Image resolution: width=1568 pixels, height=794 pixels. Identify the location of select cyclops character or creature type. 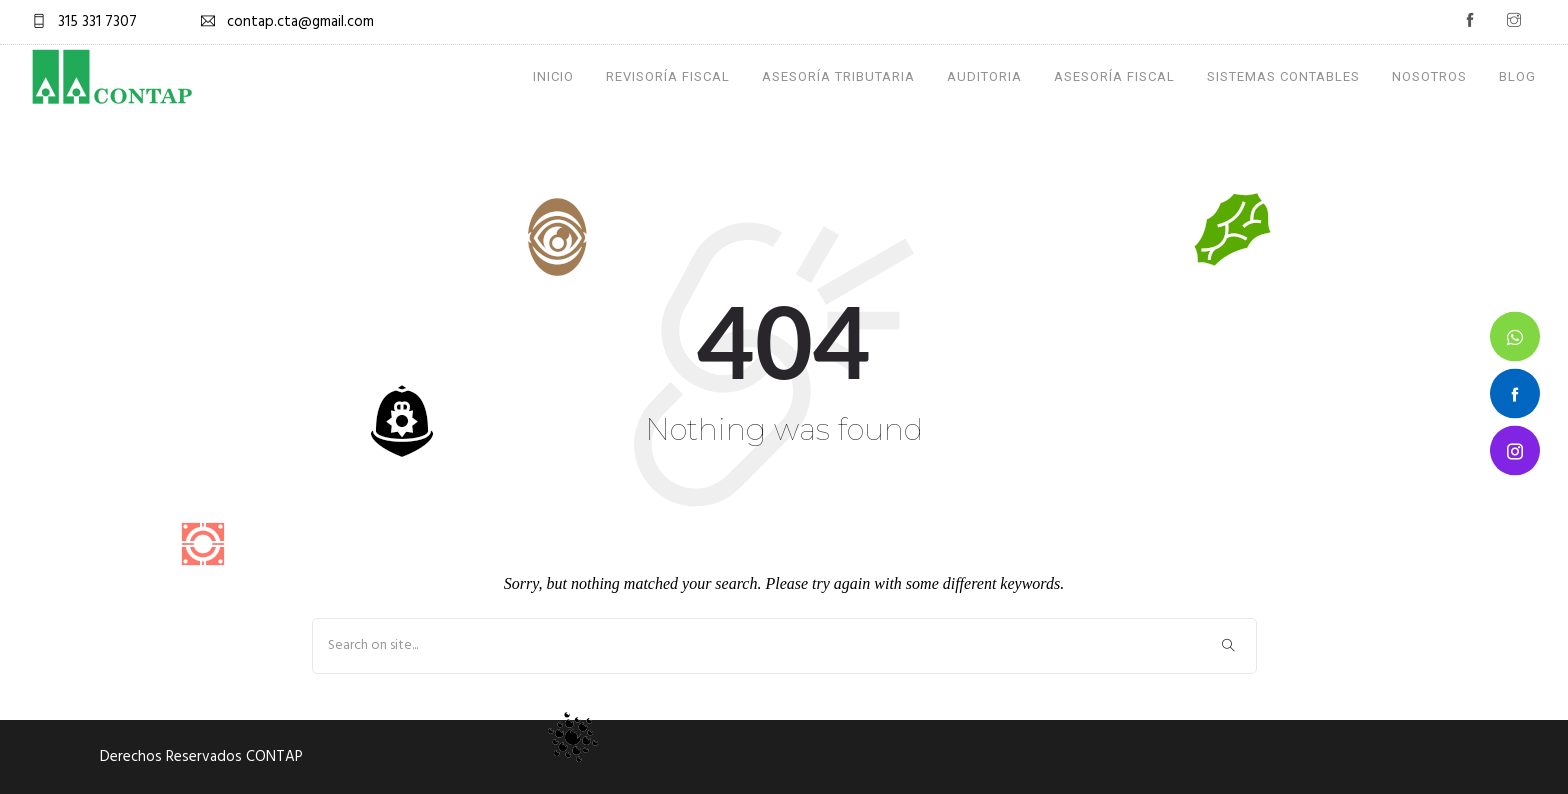
(557, 237).